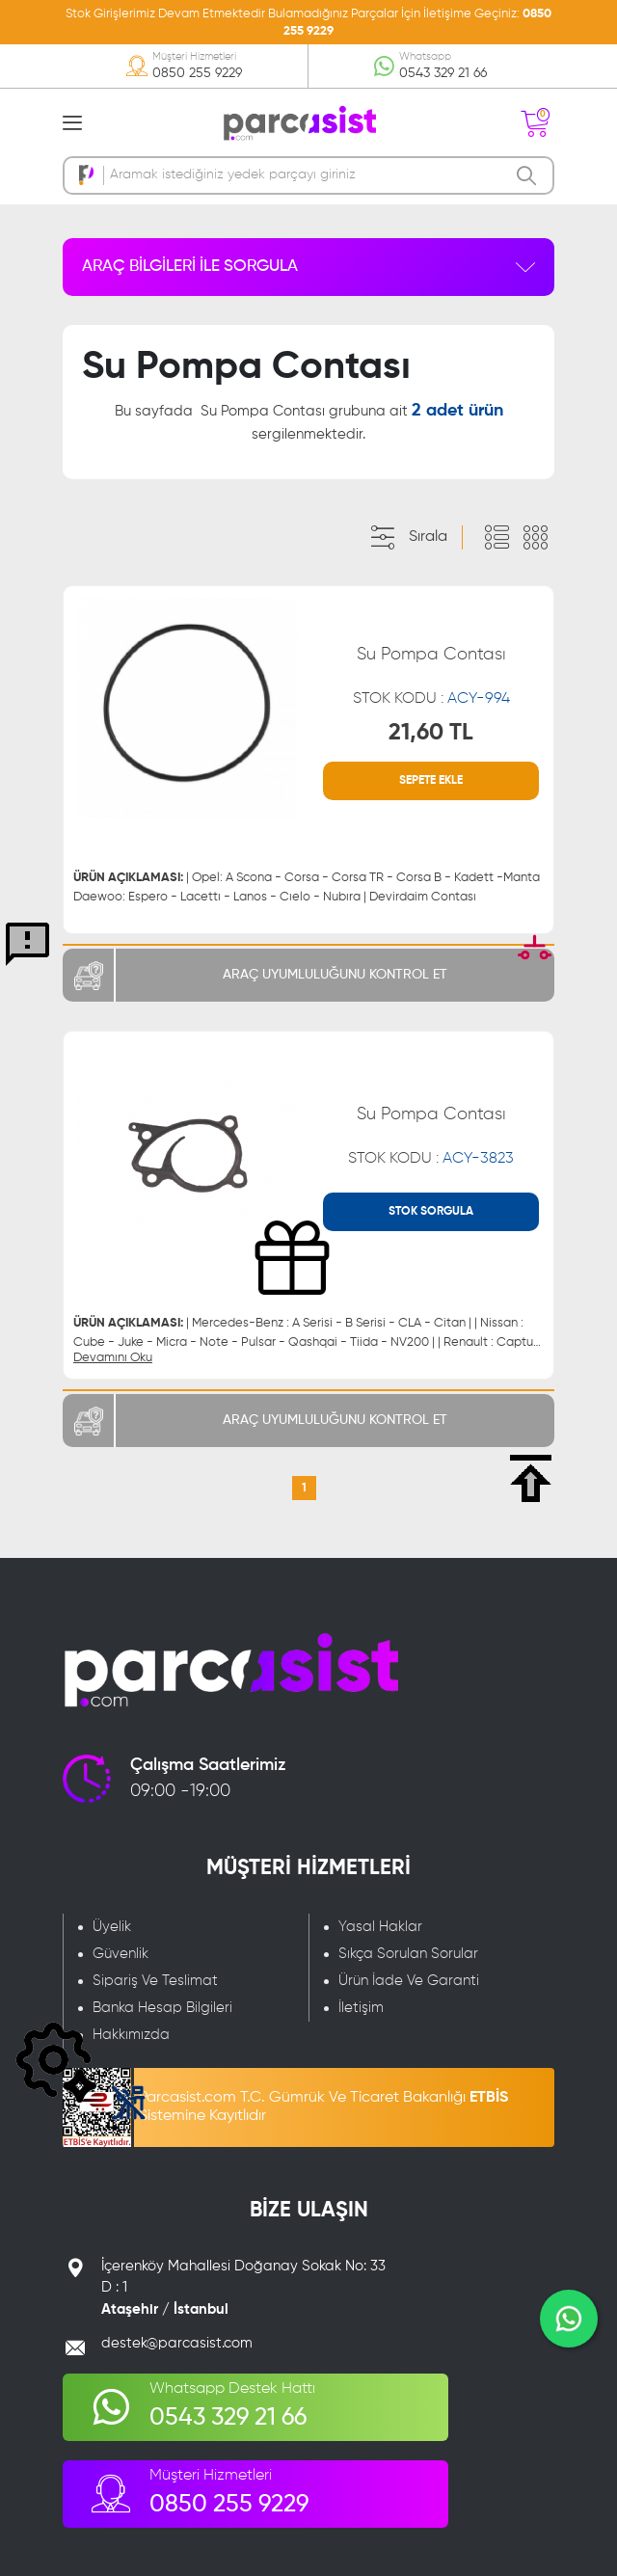  What do you see at coordinates (128, 2103) in the screenshot?
I see `rollercoaster ride unavailable or closed` at bounding box center [128, 2103].